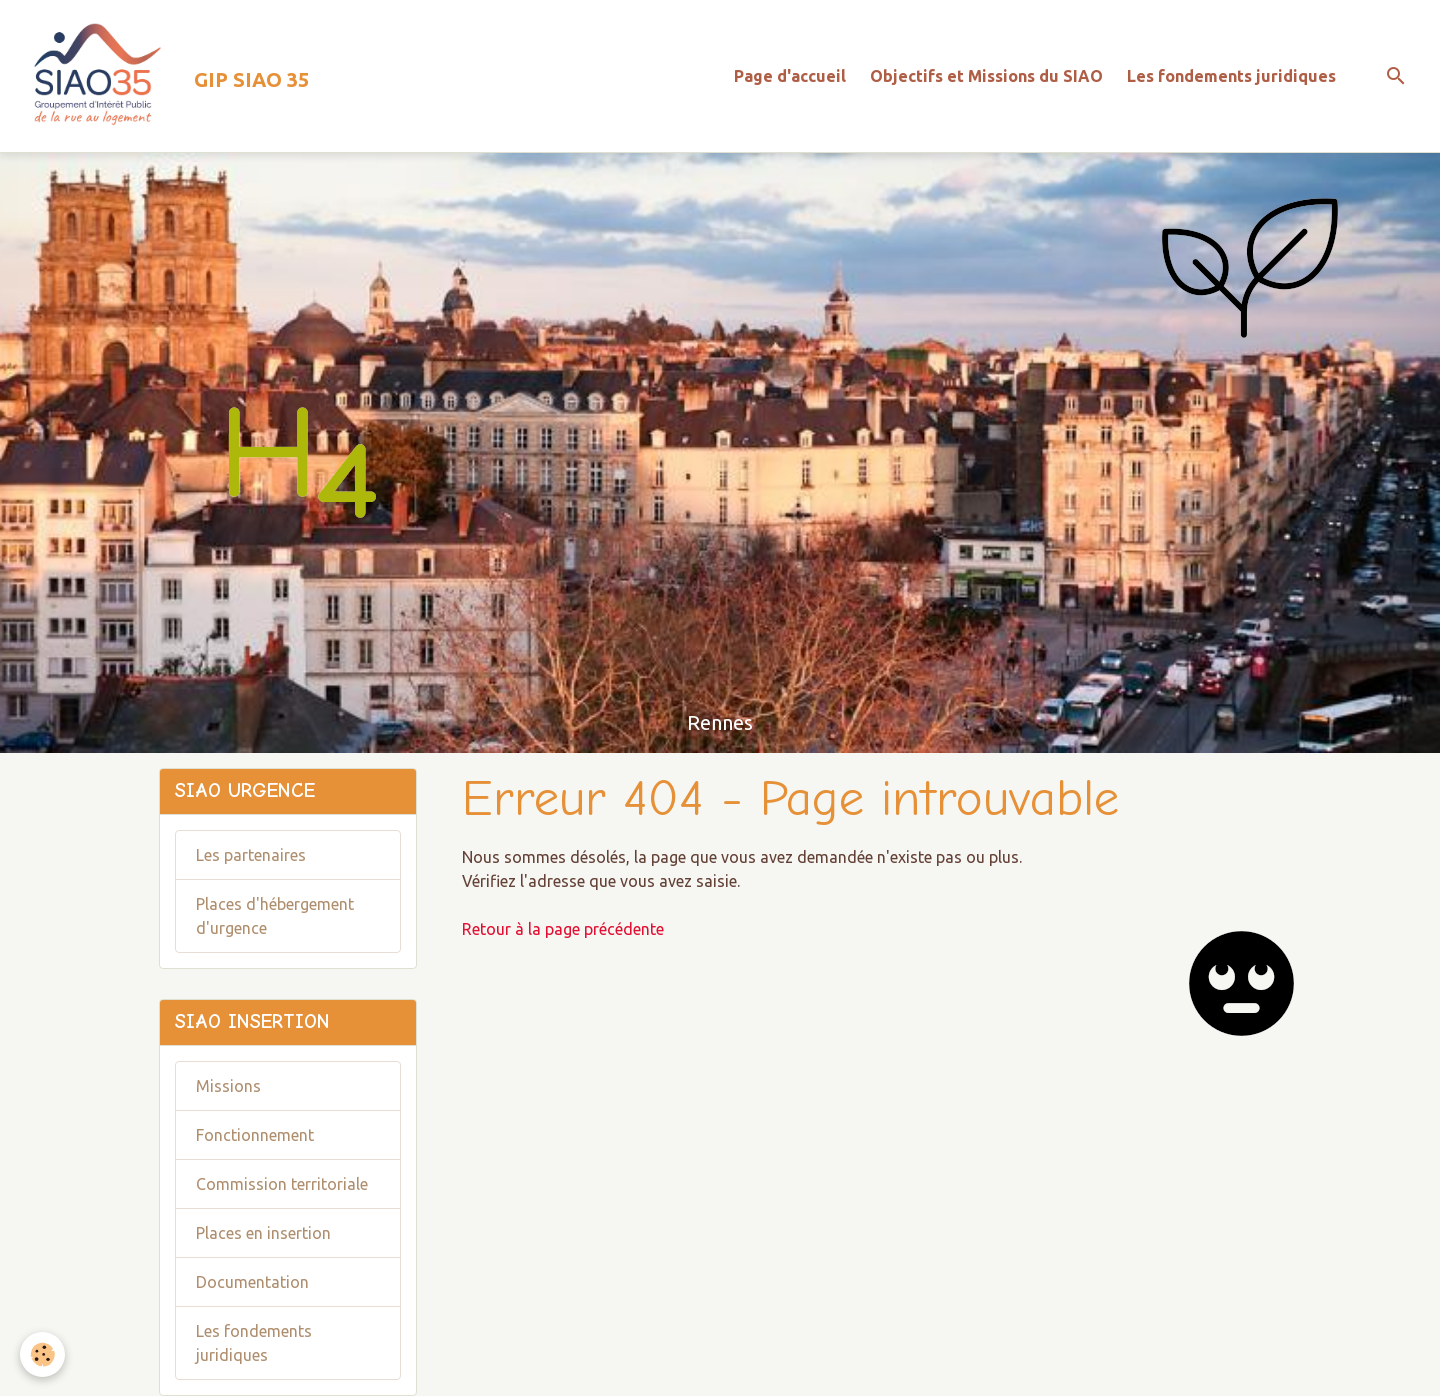  Describe the element at coordinates (1241, 983) in the screenshot. I see `express annoyance or disinterest in a reaction` at that location.